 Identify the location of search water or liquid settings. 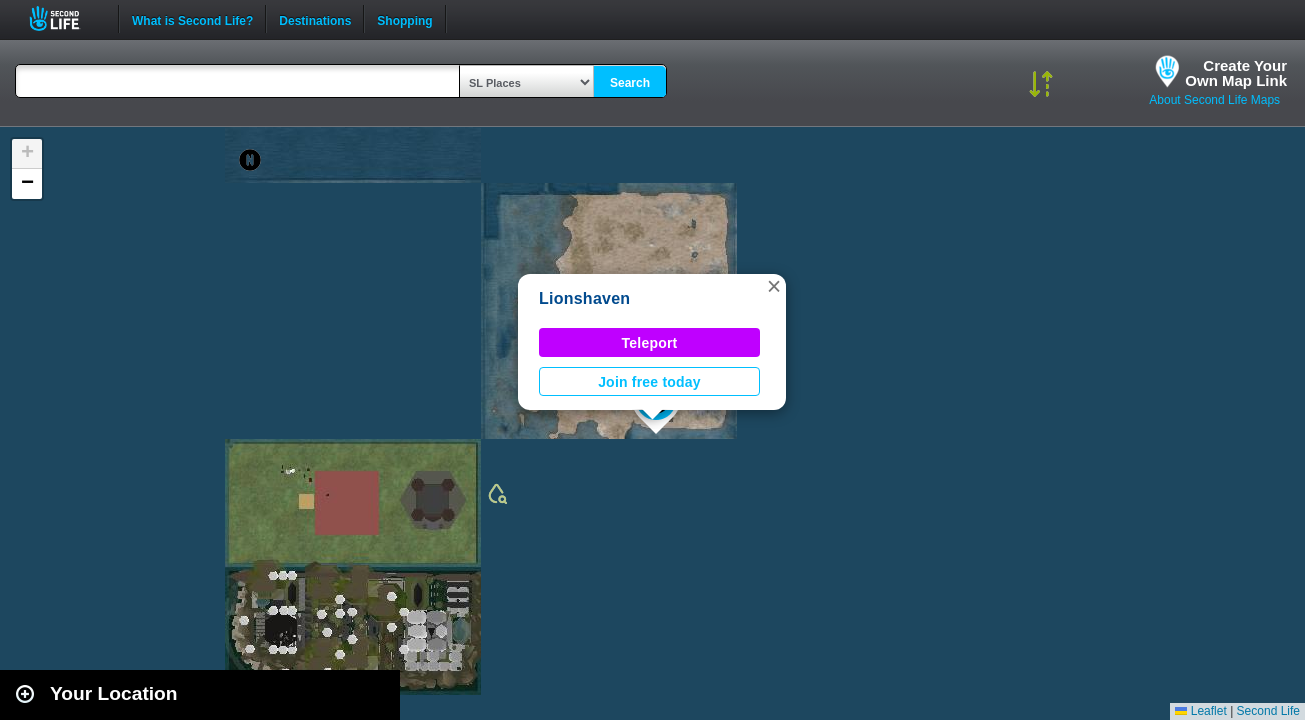
(496, 493).